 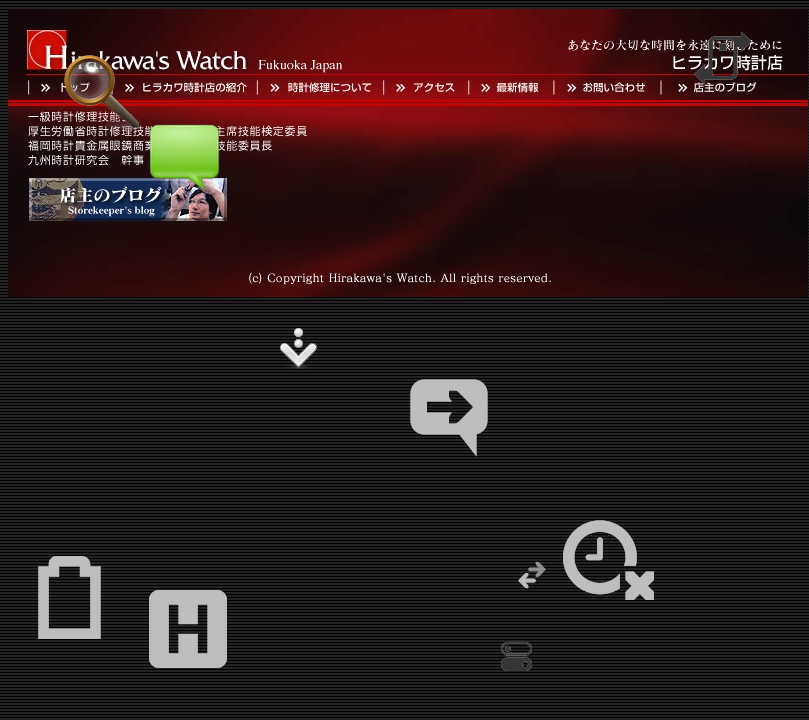 What do you see at coordinates (69, 597) in the screenshot?
I see `indicates battery is empty or critically low` at bounding box center [69, 597].